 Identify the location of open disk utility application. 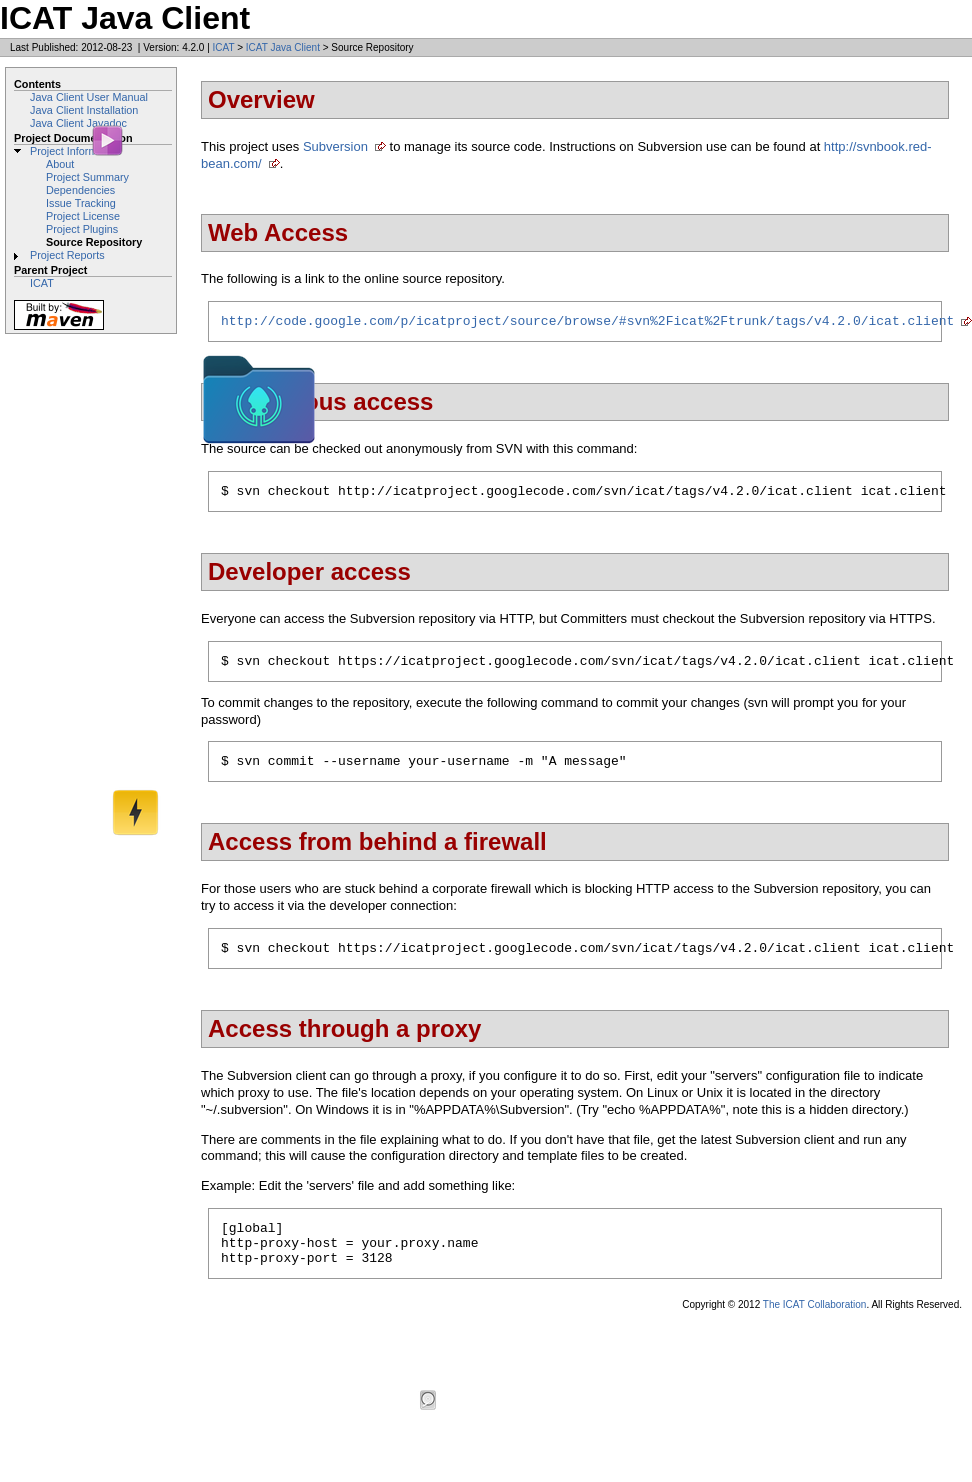
(428, 1400).